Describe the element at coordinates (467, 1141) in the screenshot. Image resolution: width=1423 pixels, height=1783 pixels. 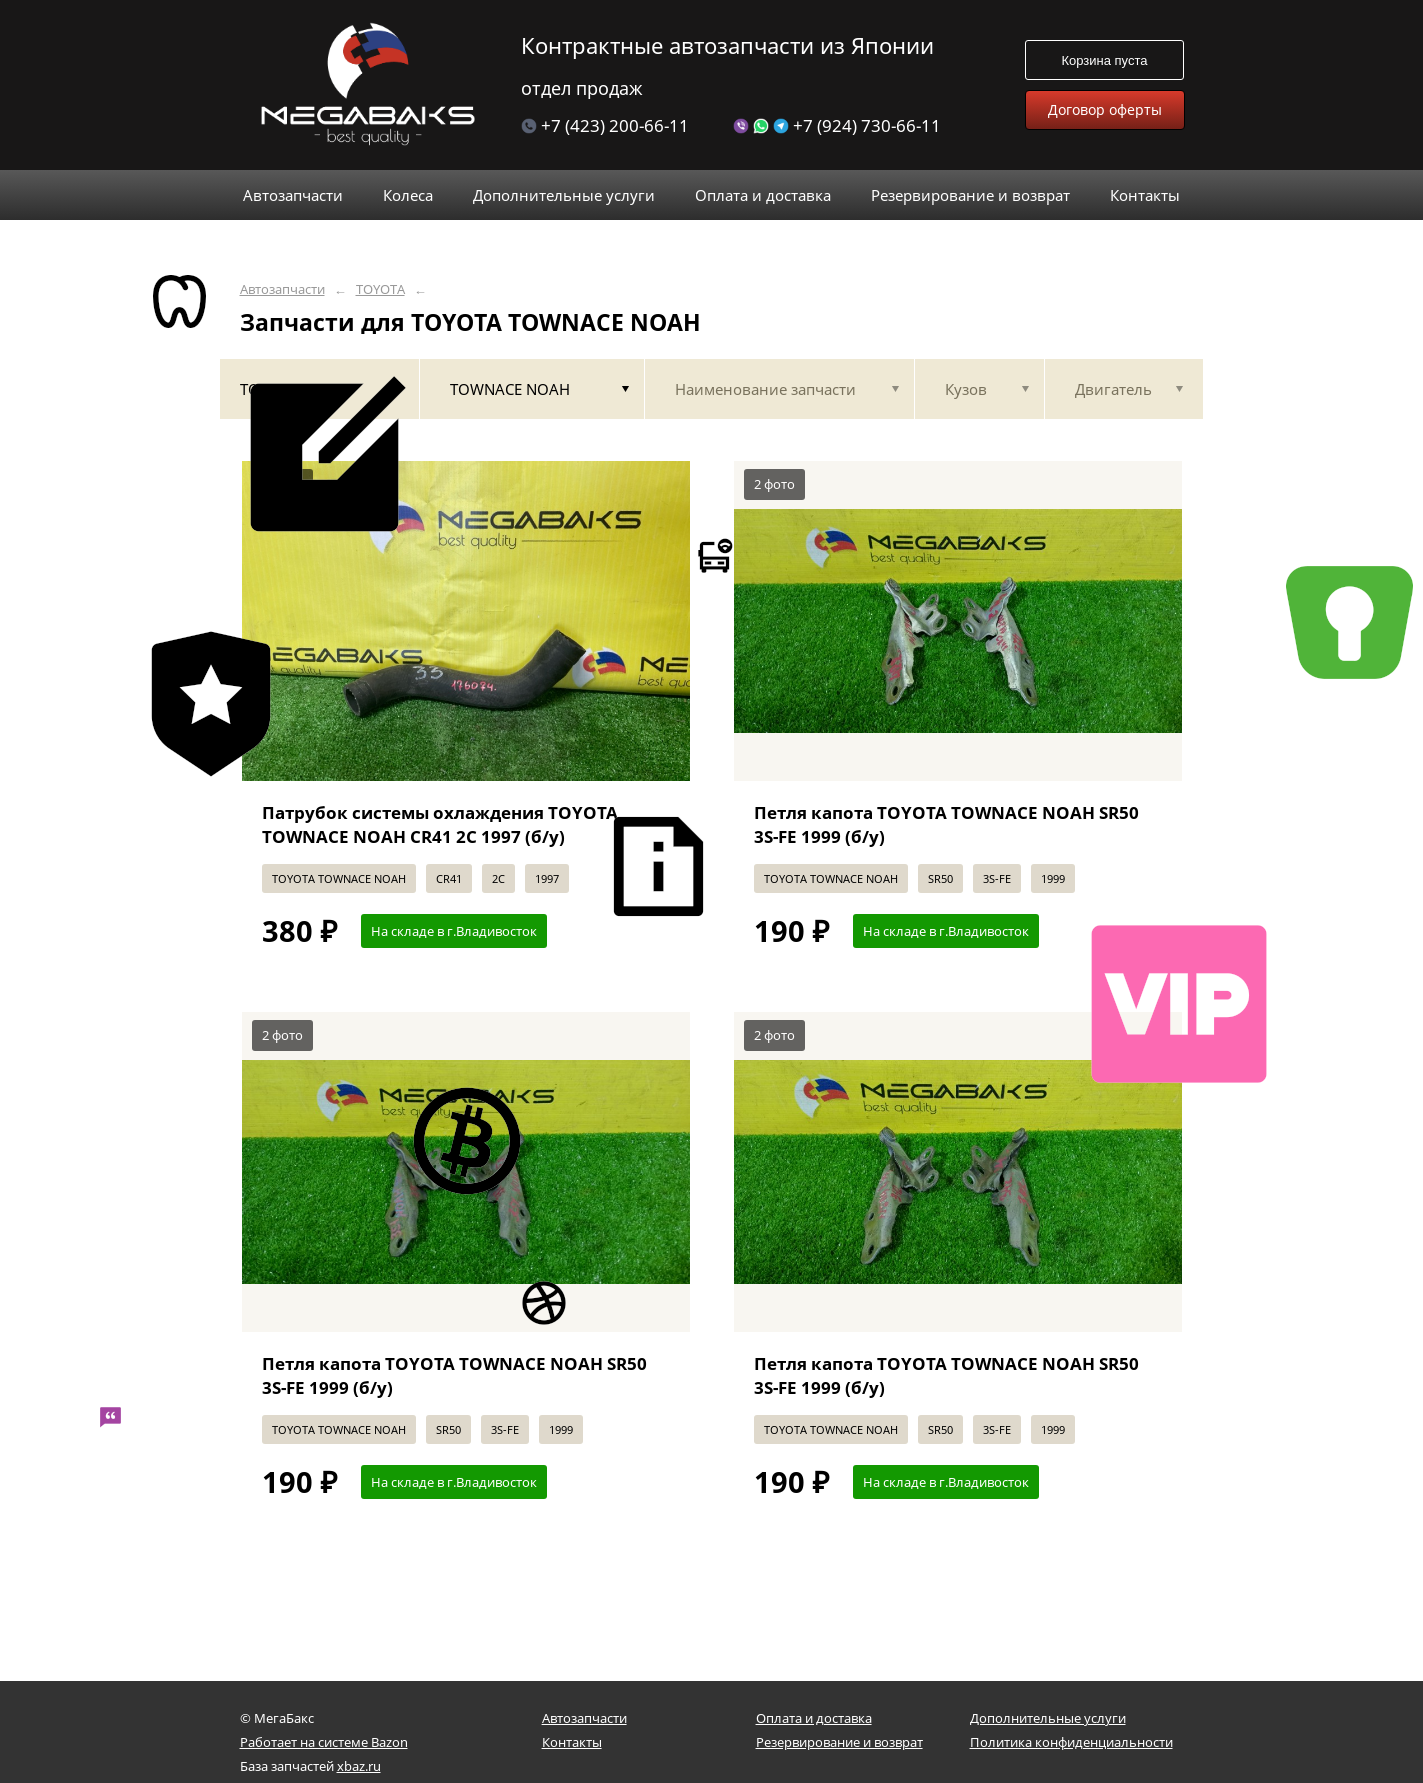
I see `view bitcoin wallet or balance` at that location.